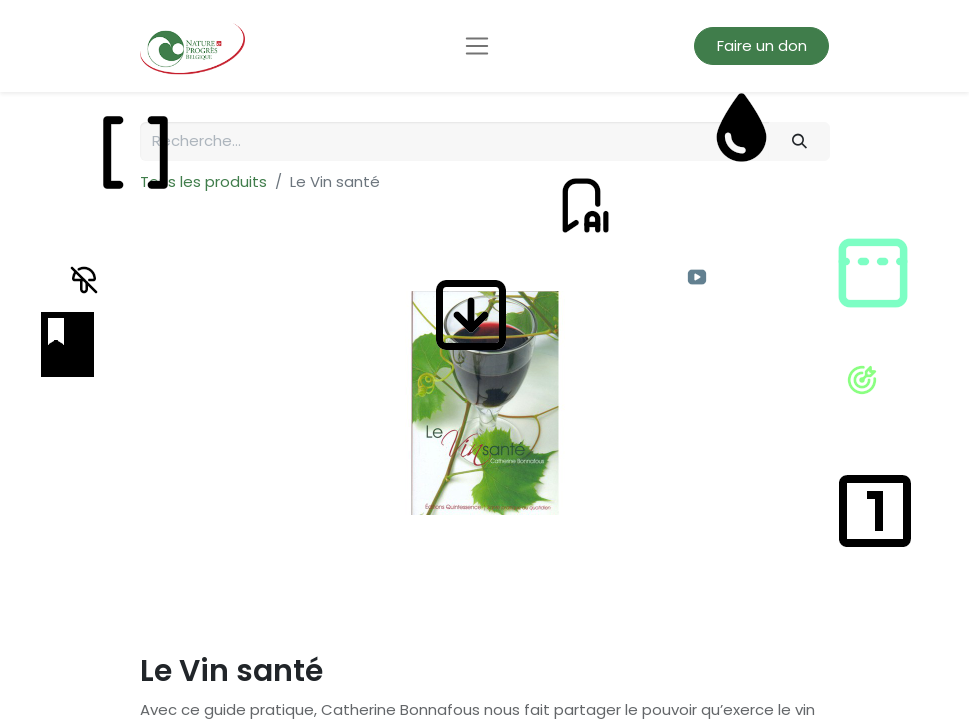 This screenshot has width=969, height=720. What do you see at coordinates (873, 273) in the screenshot?
I see `toggle navbar visibility off` at bounding box center [873, 273].